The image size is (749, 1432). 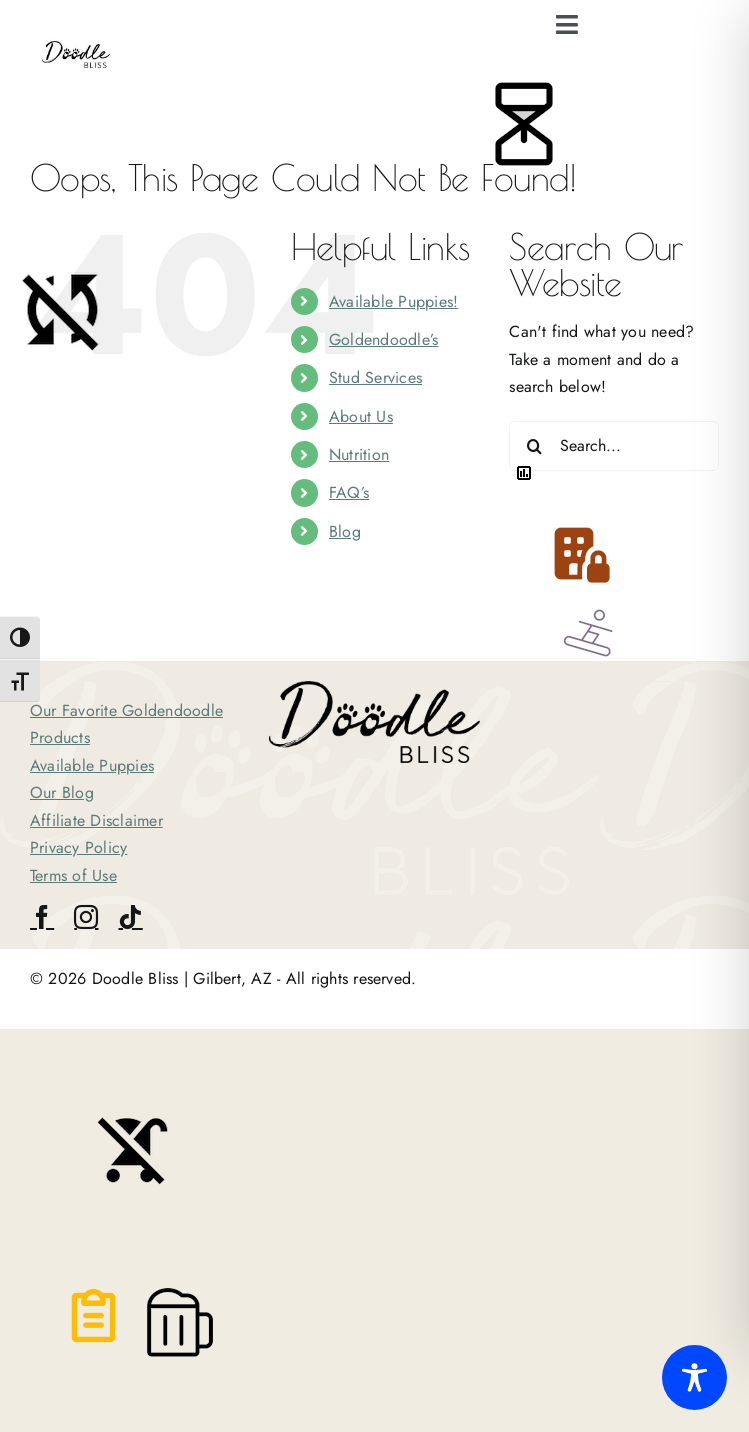 What do you see at coordinates (524, 473) in the screenshot?
I see `insert a chart or graph into a document` at bounding box center [524, 473].